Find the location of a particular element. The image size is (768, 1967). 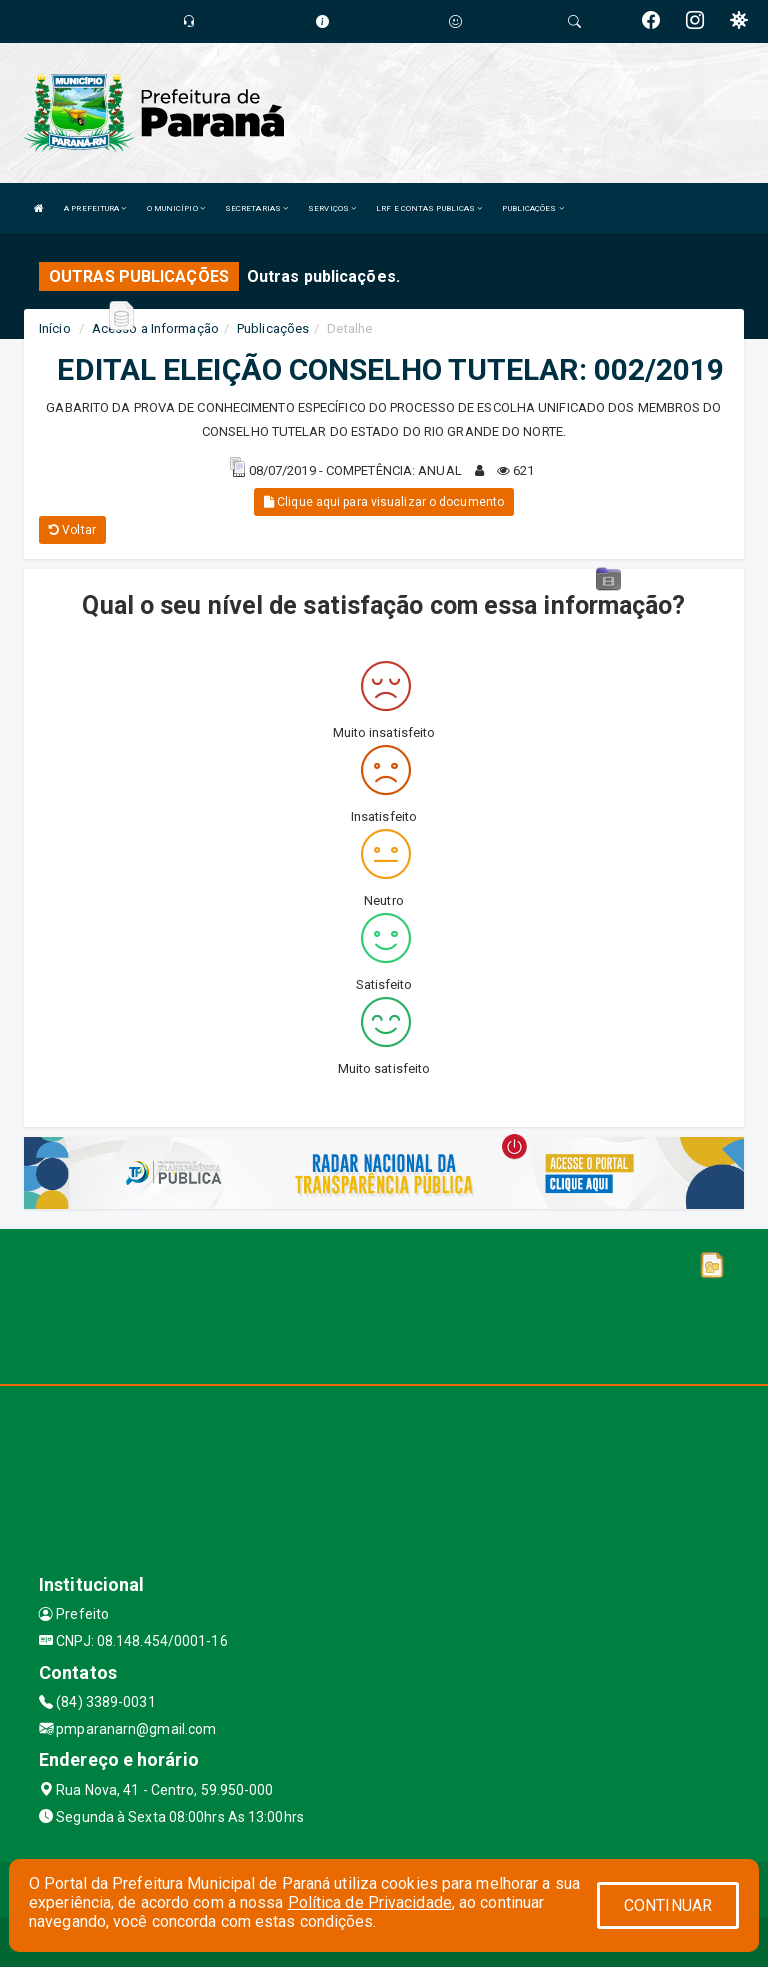

shut down the system is located at coordinates (515, 1147).